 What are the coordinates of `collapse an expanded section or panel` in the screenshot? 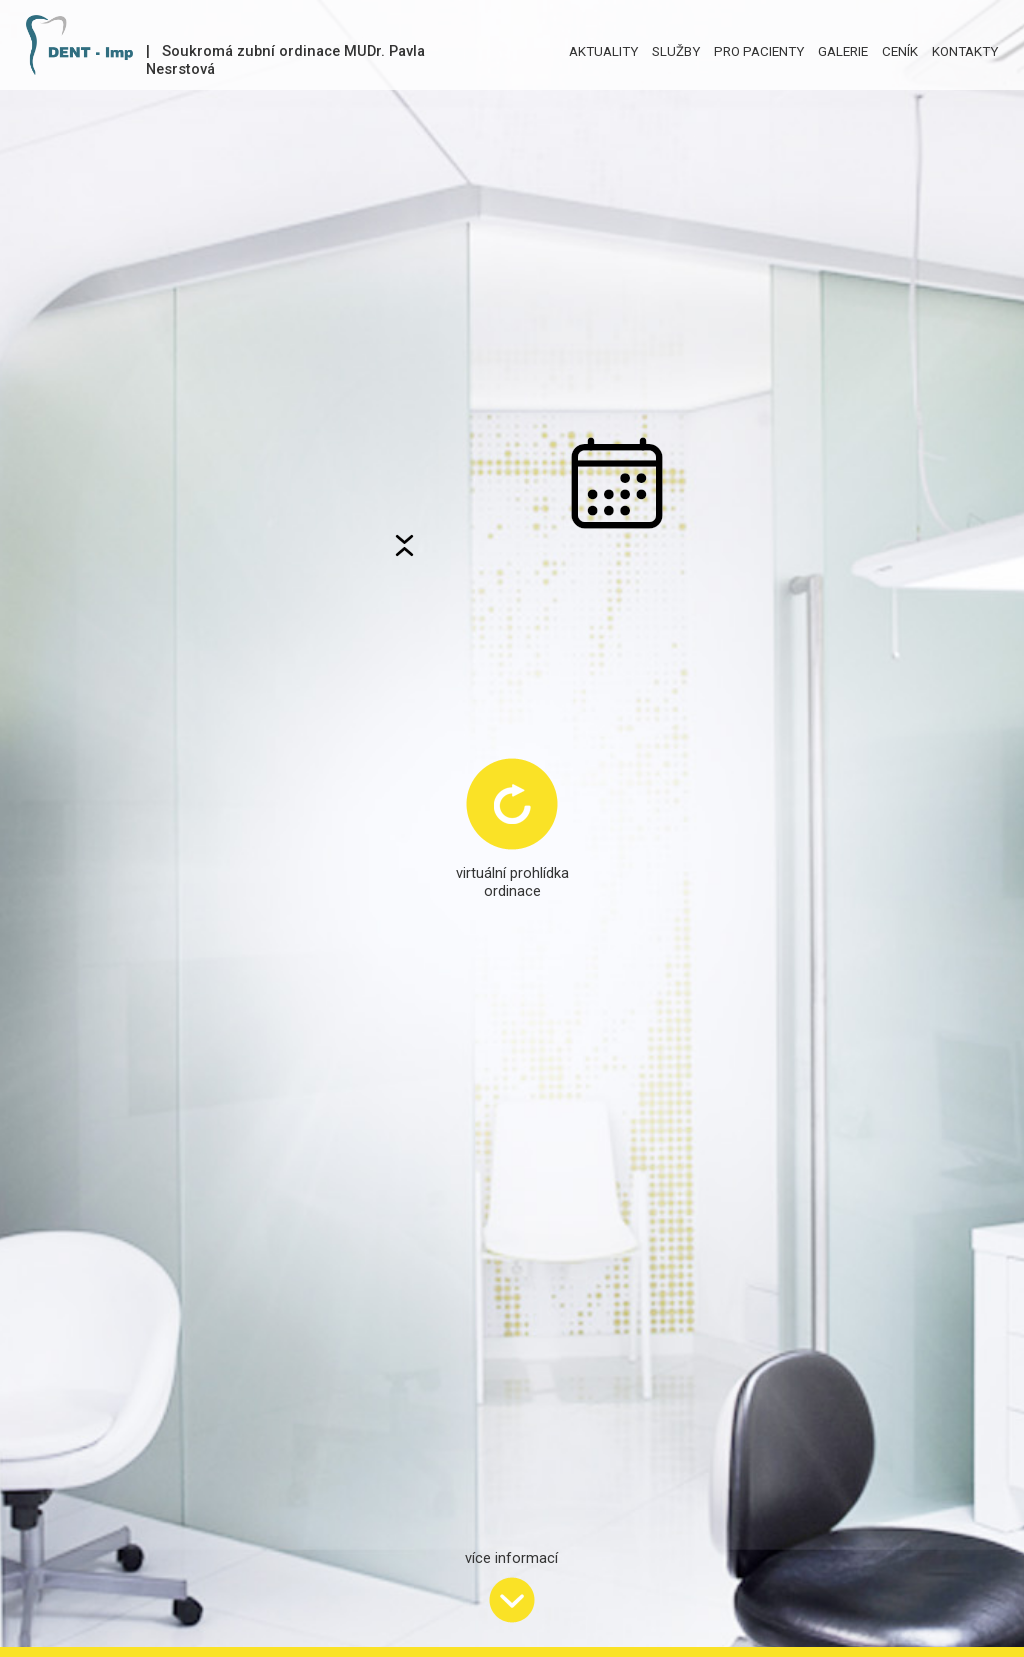 It's located at (404, 545).